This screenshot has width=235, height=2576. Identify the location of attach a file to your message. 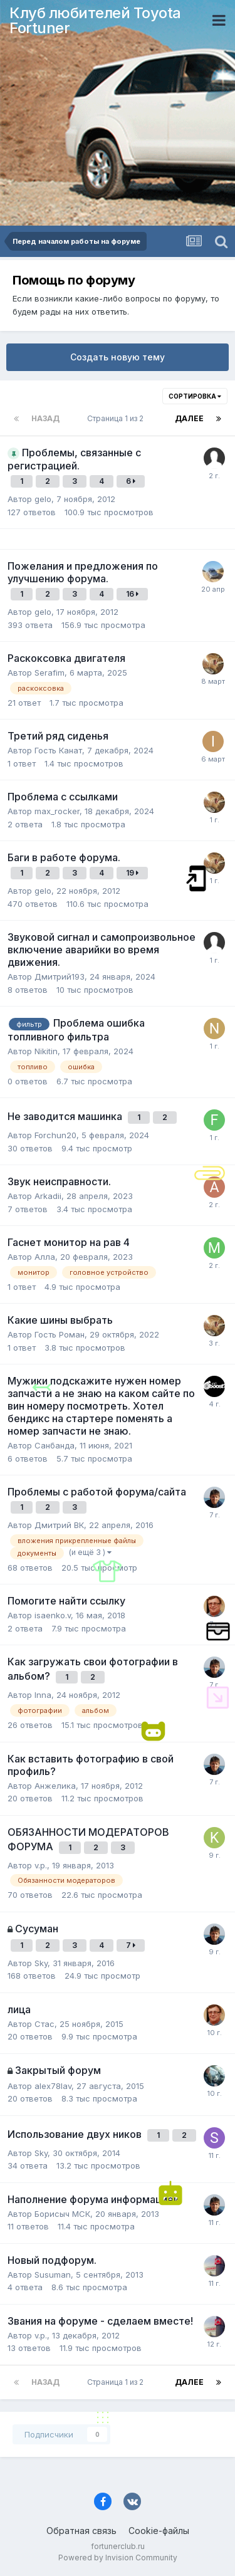
(209, 1173).